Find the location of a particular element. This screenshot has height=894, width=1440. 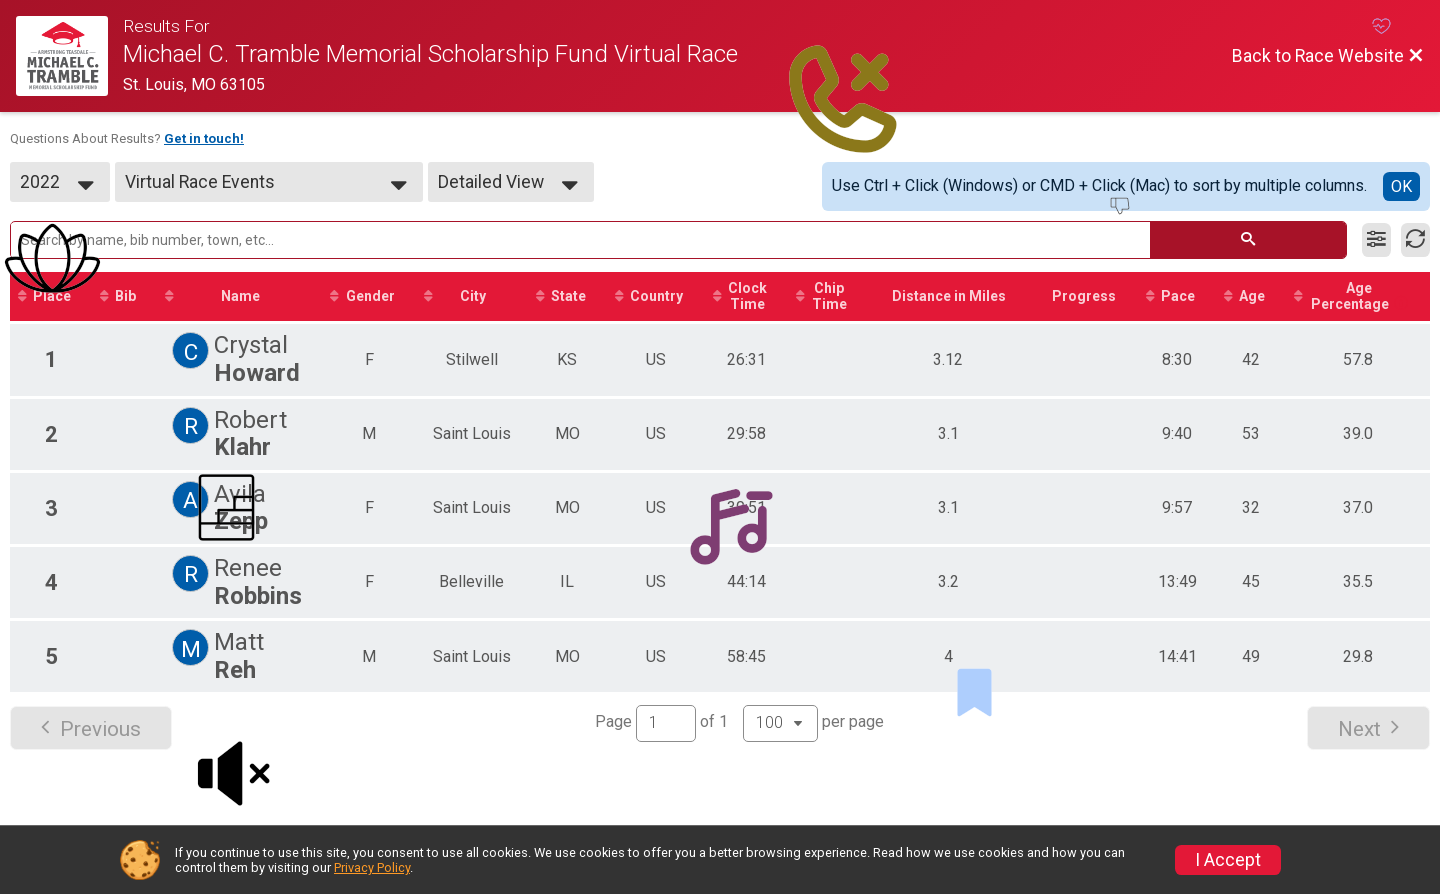

view health or fitness metrics is located at coordinates (1381, 25).